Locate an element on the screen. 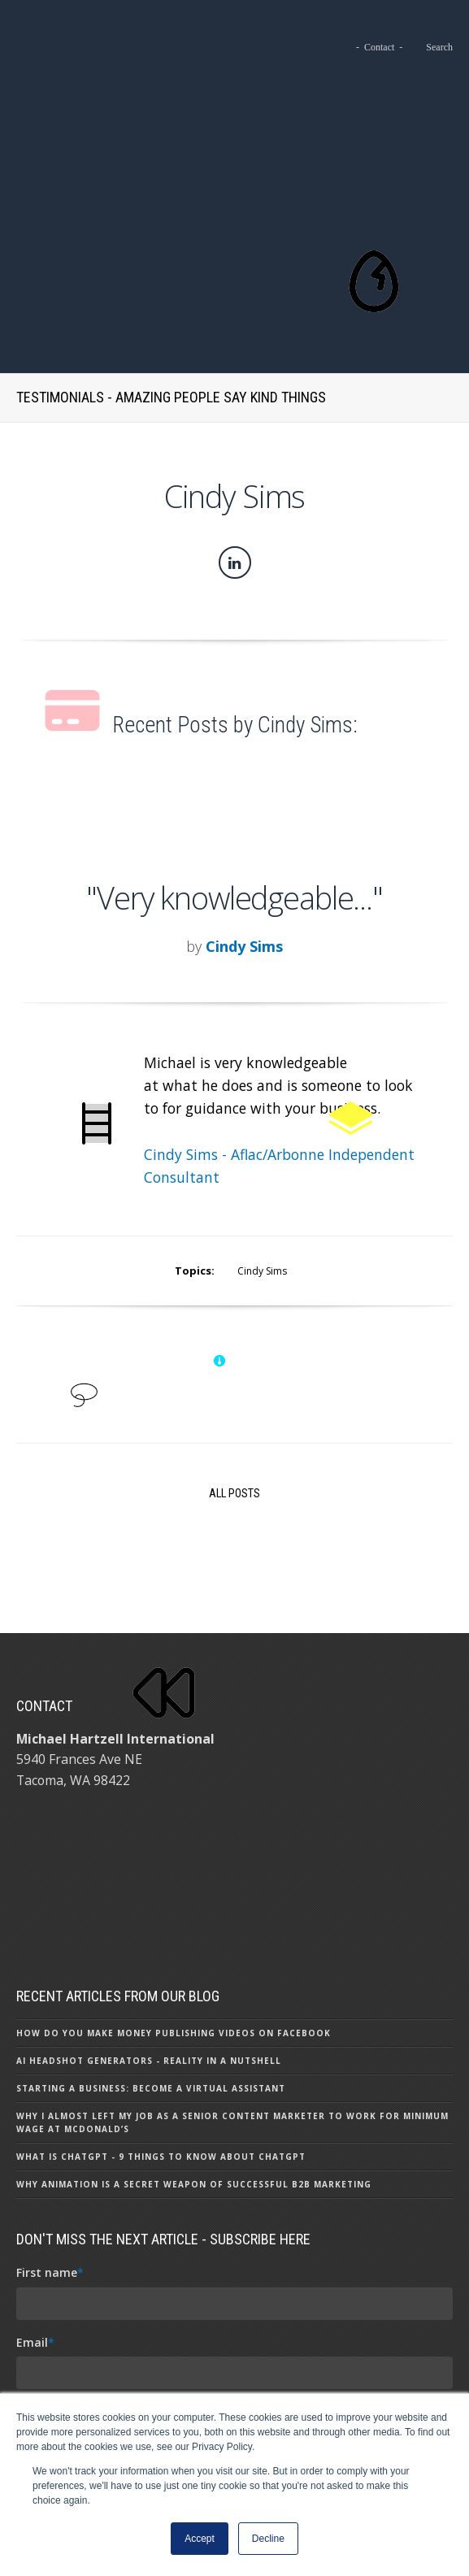 This screenshot has width=469, height=2576. rewind or skip backward in media playback is located at coordinates (163, 1692).